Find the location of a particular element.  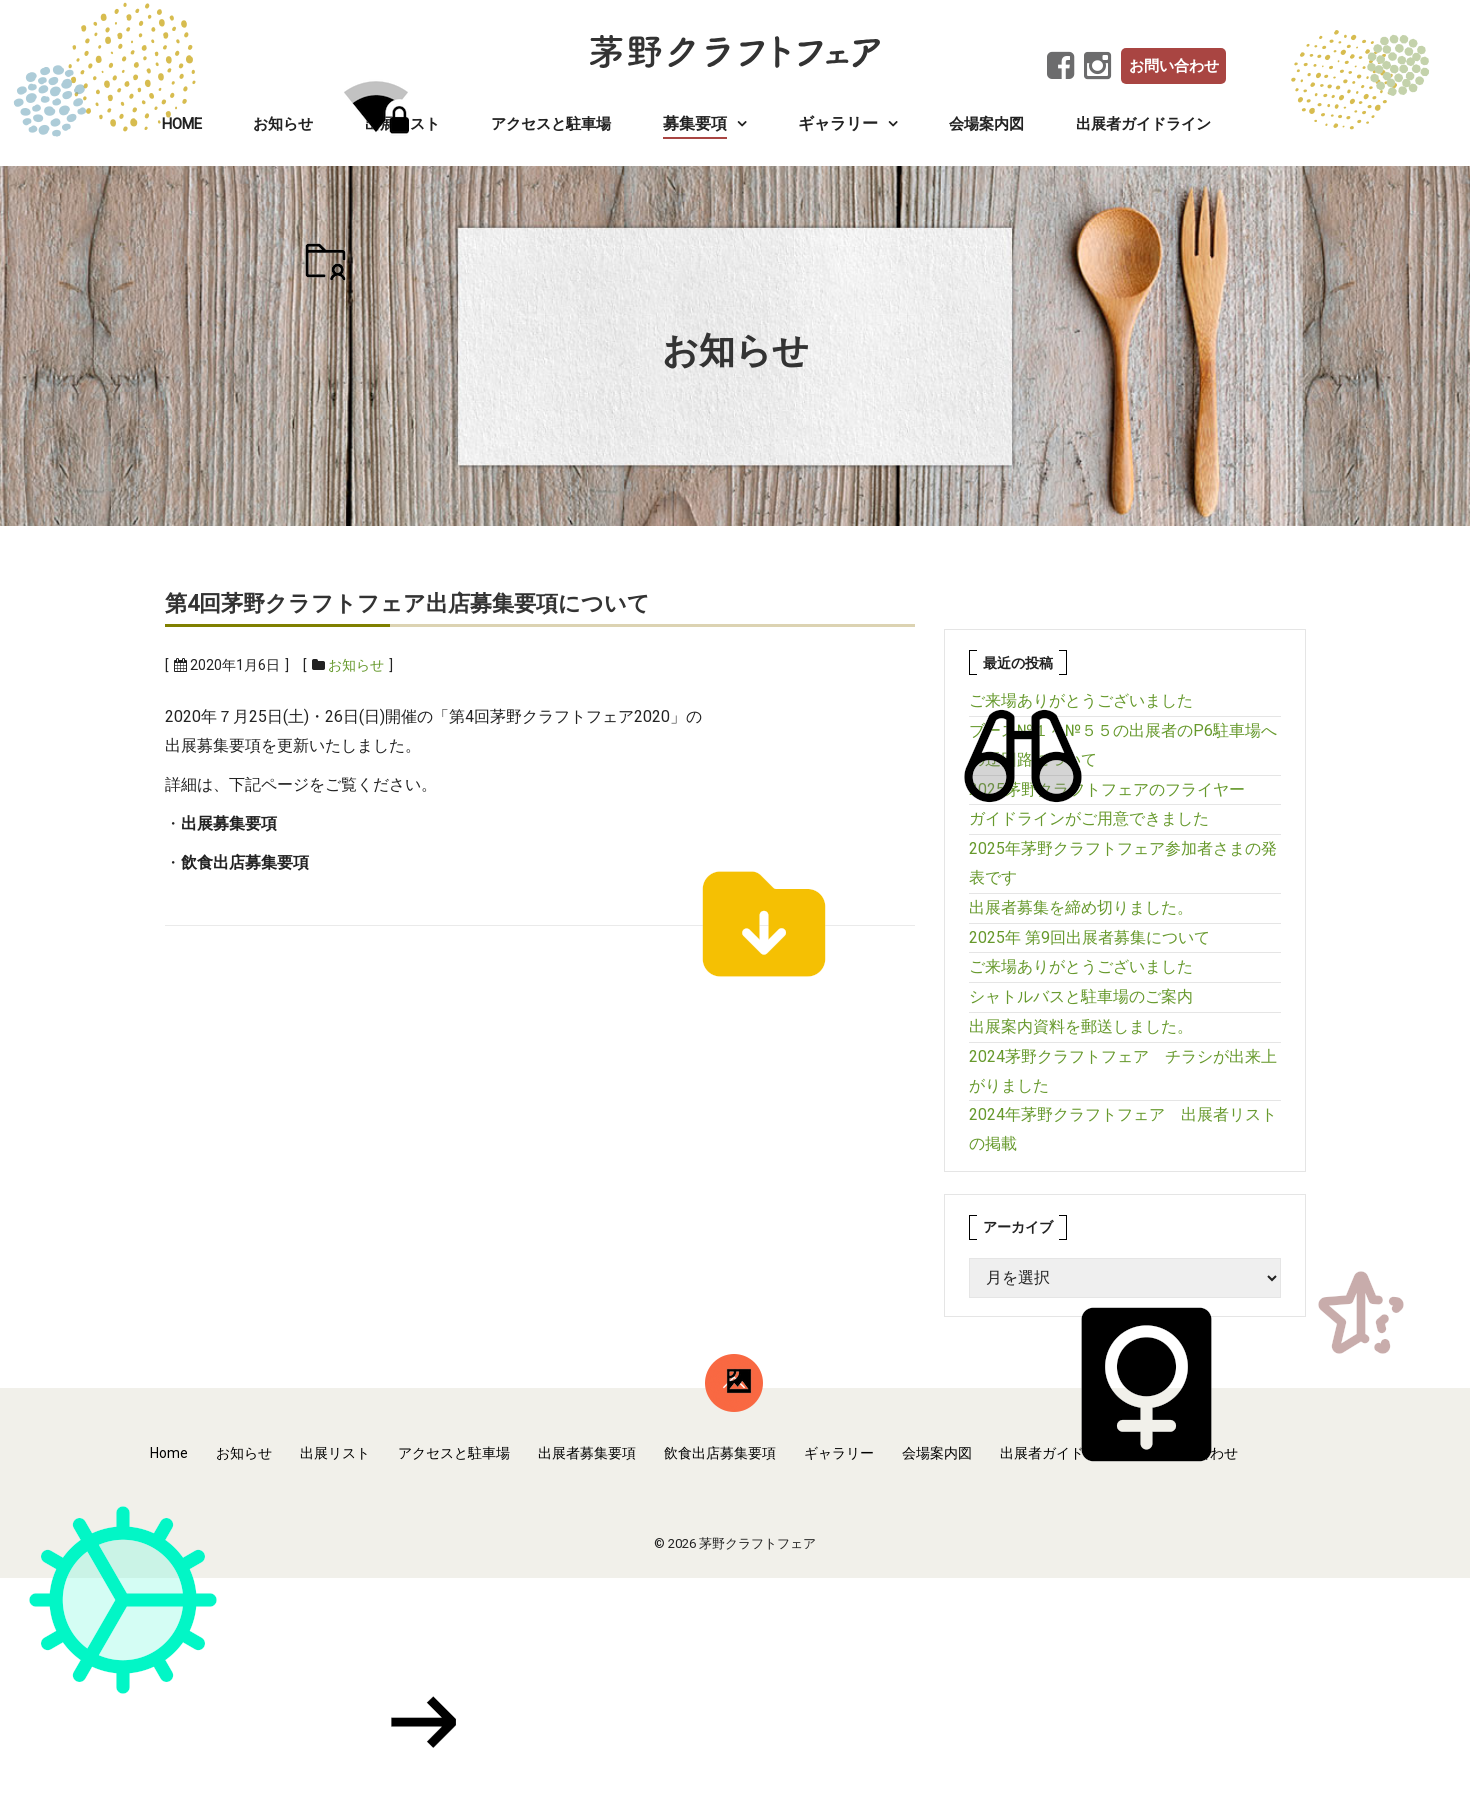

search or explore content is located at coordinates (1023, 756).